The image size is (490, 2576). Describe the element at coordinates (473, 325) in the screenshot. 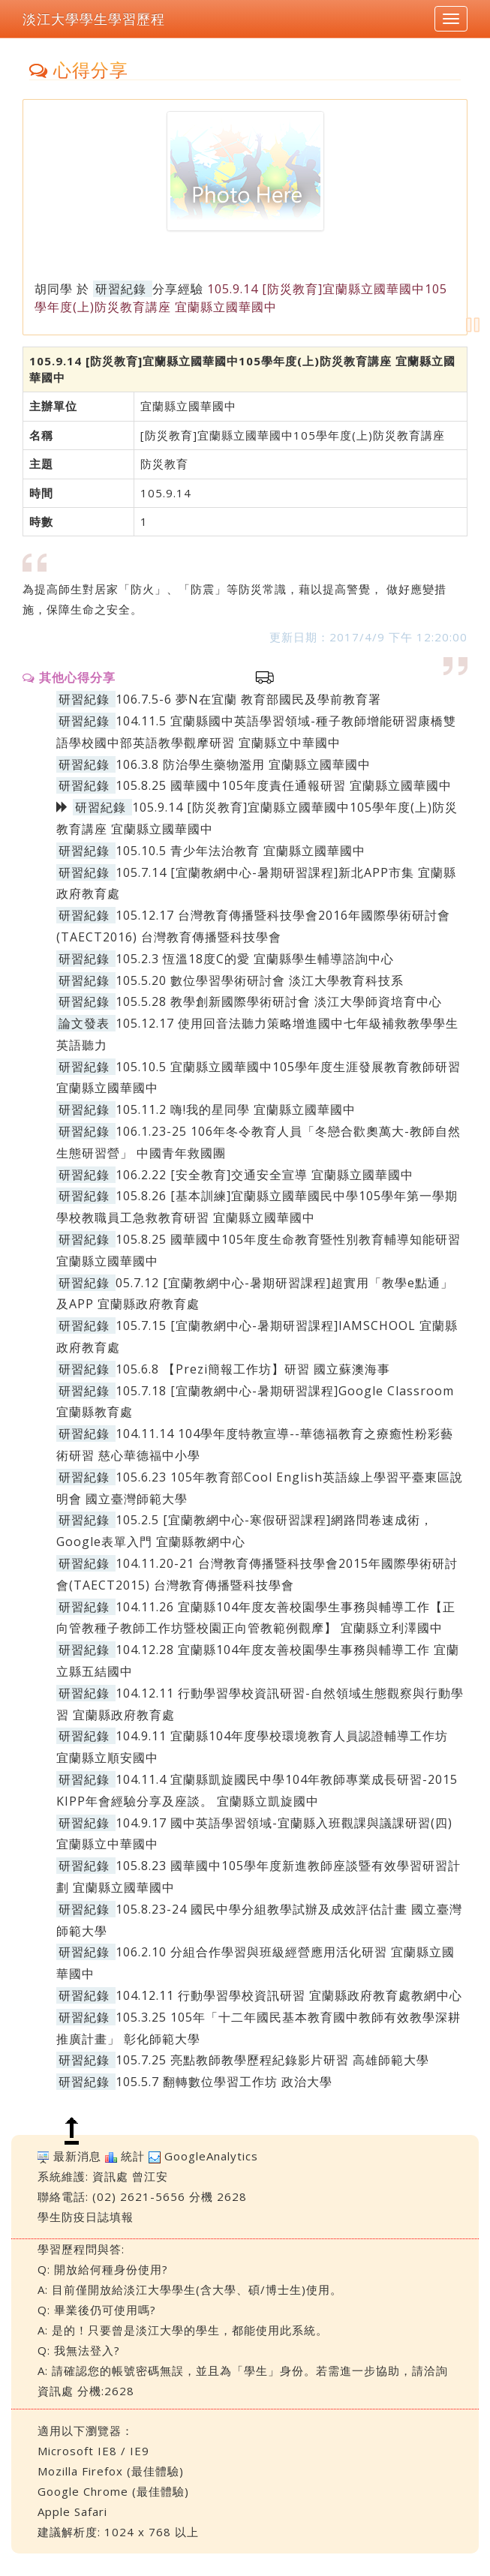

I see `pause media playback` at that location.